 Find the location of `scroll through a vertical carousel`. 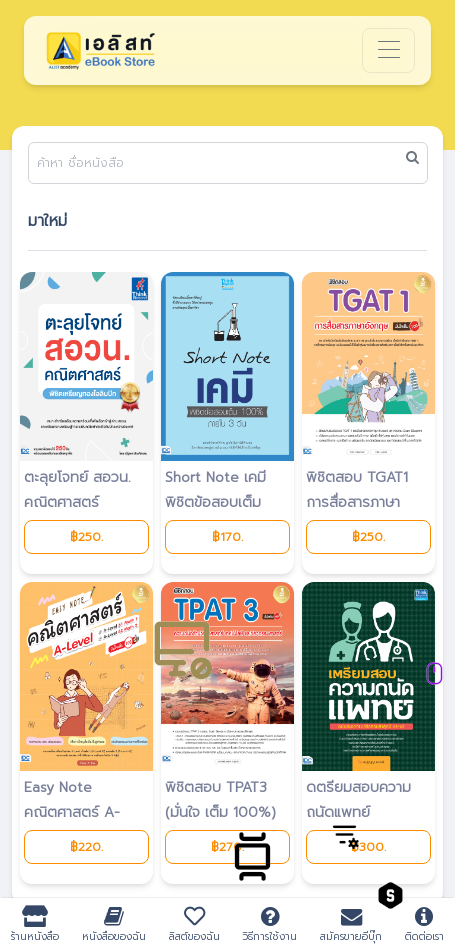

scroll through a vertical carousel is located at coordinates (252, 856).